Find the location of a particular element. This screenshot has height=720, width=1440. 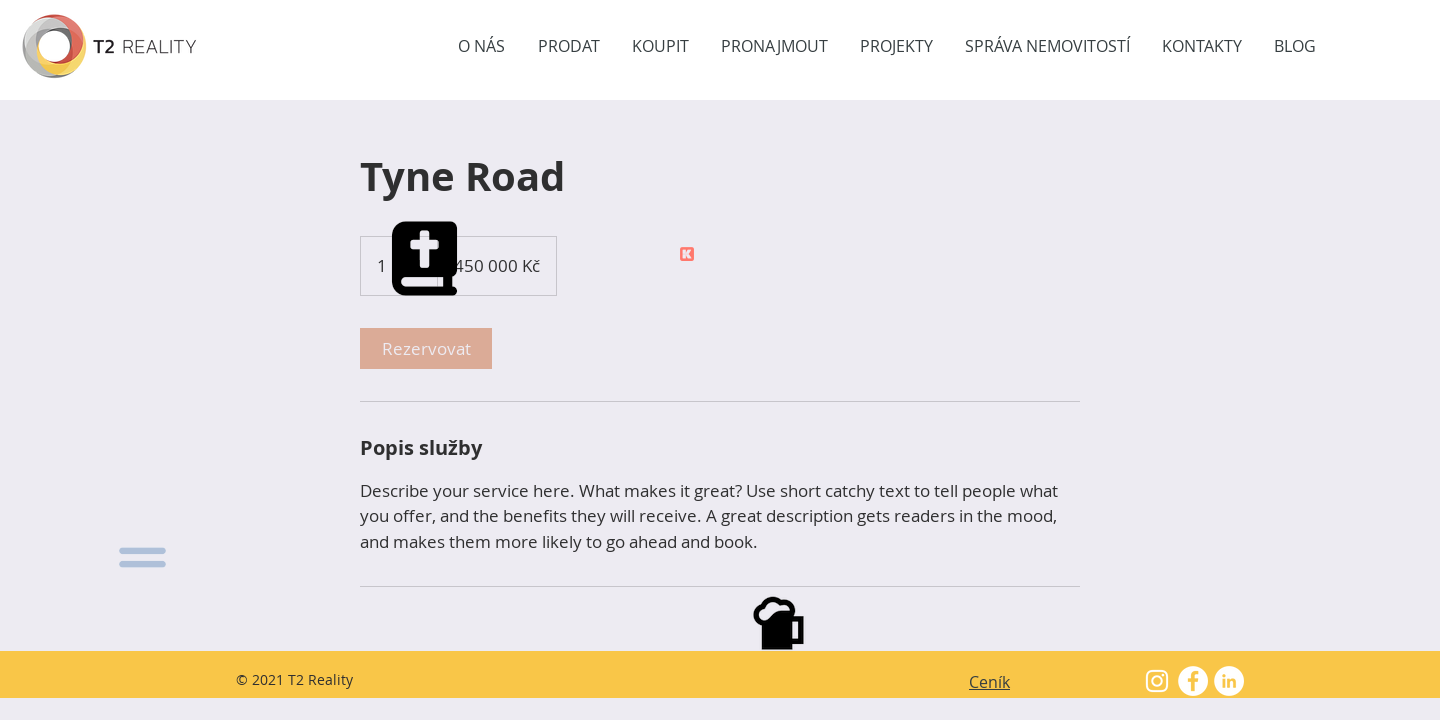

access religious texts or scripture is located at coordinates (424, 258).